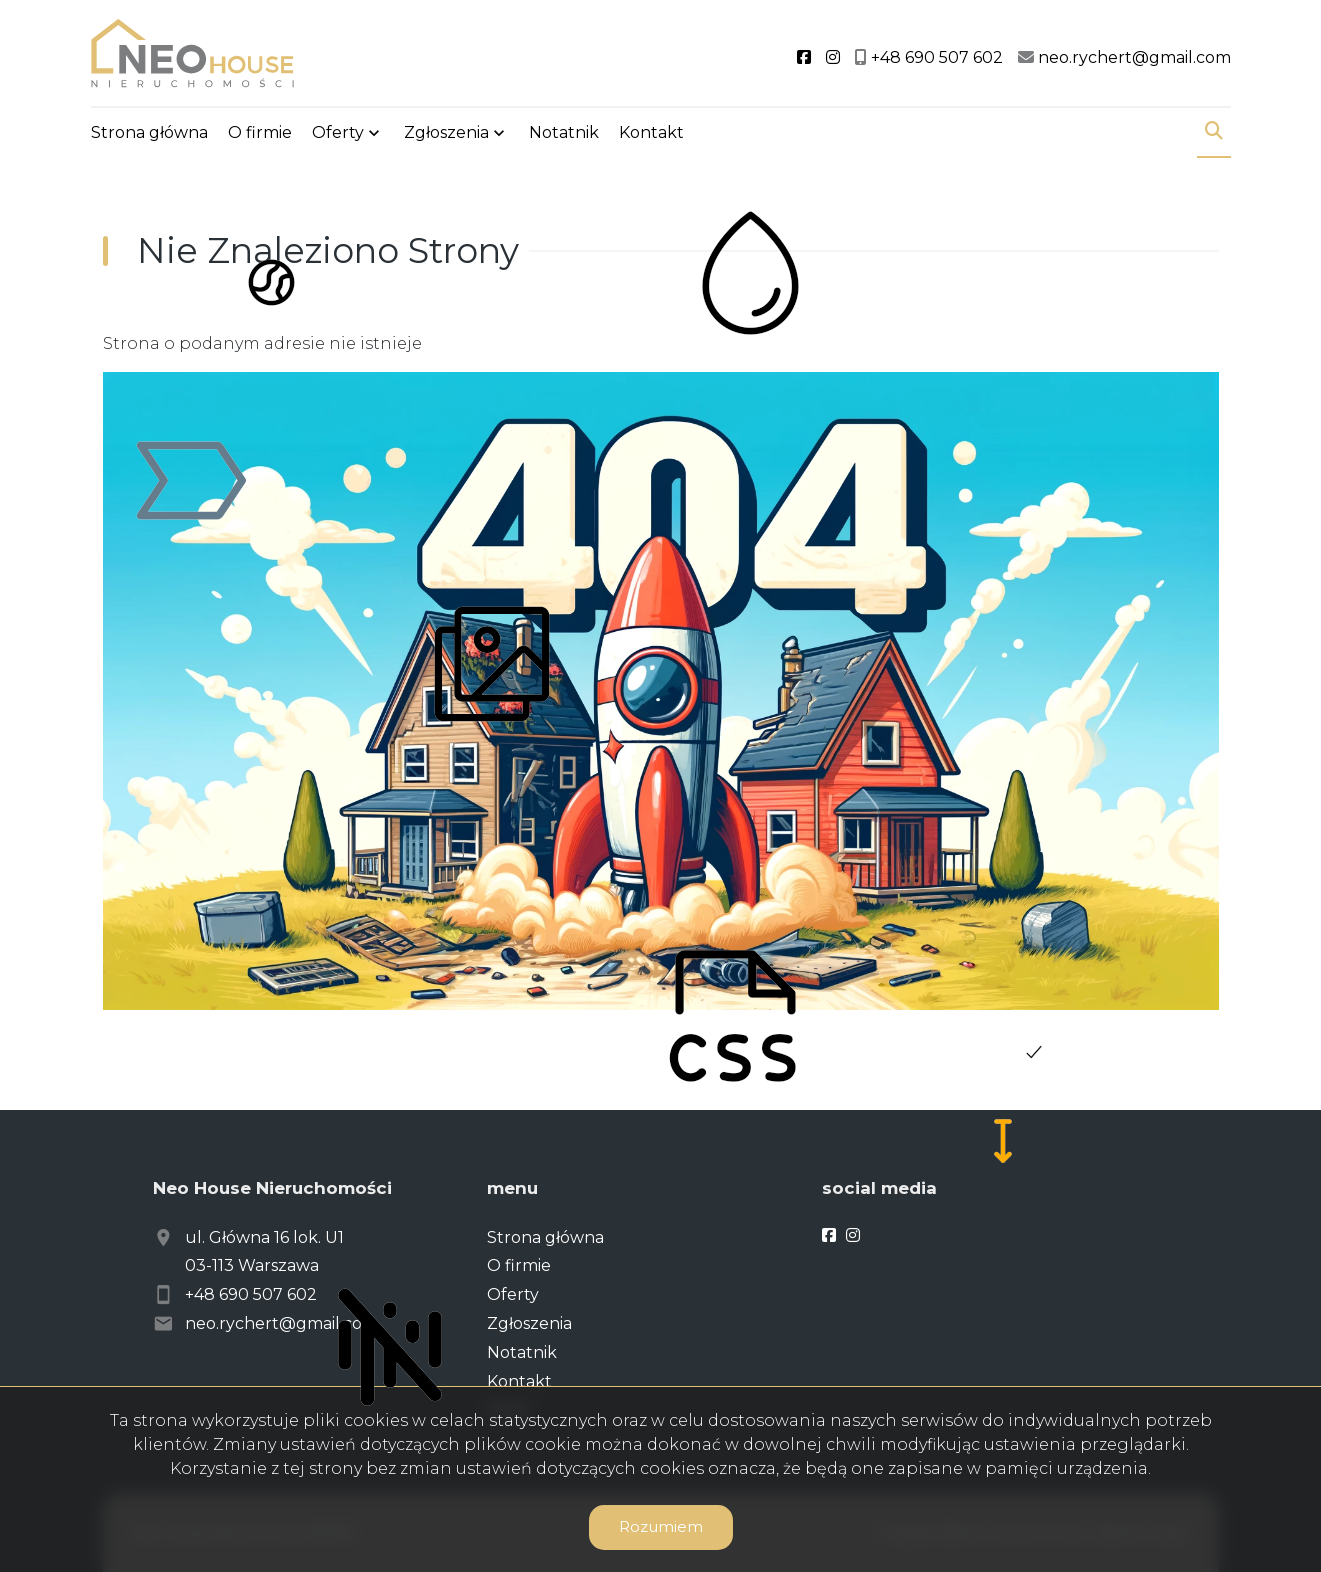  What do you see at coordinates (1003, 1141) in the screenshot?
I see `download to bottom or end of list` at bounding box center [1003, 1141].